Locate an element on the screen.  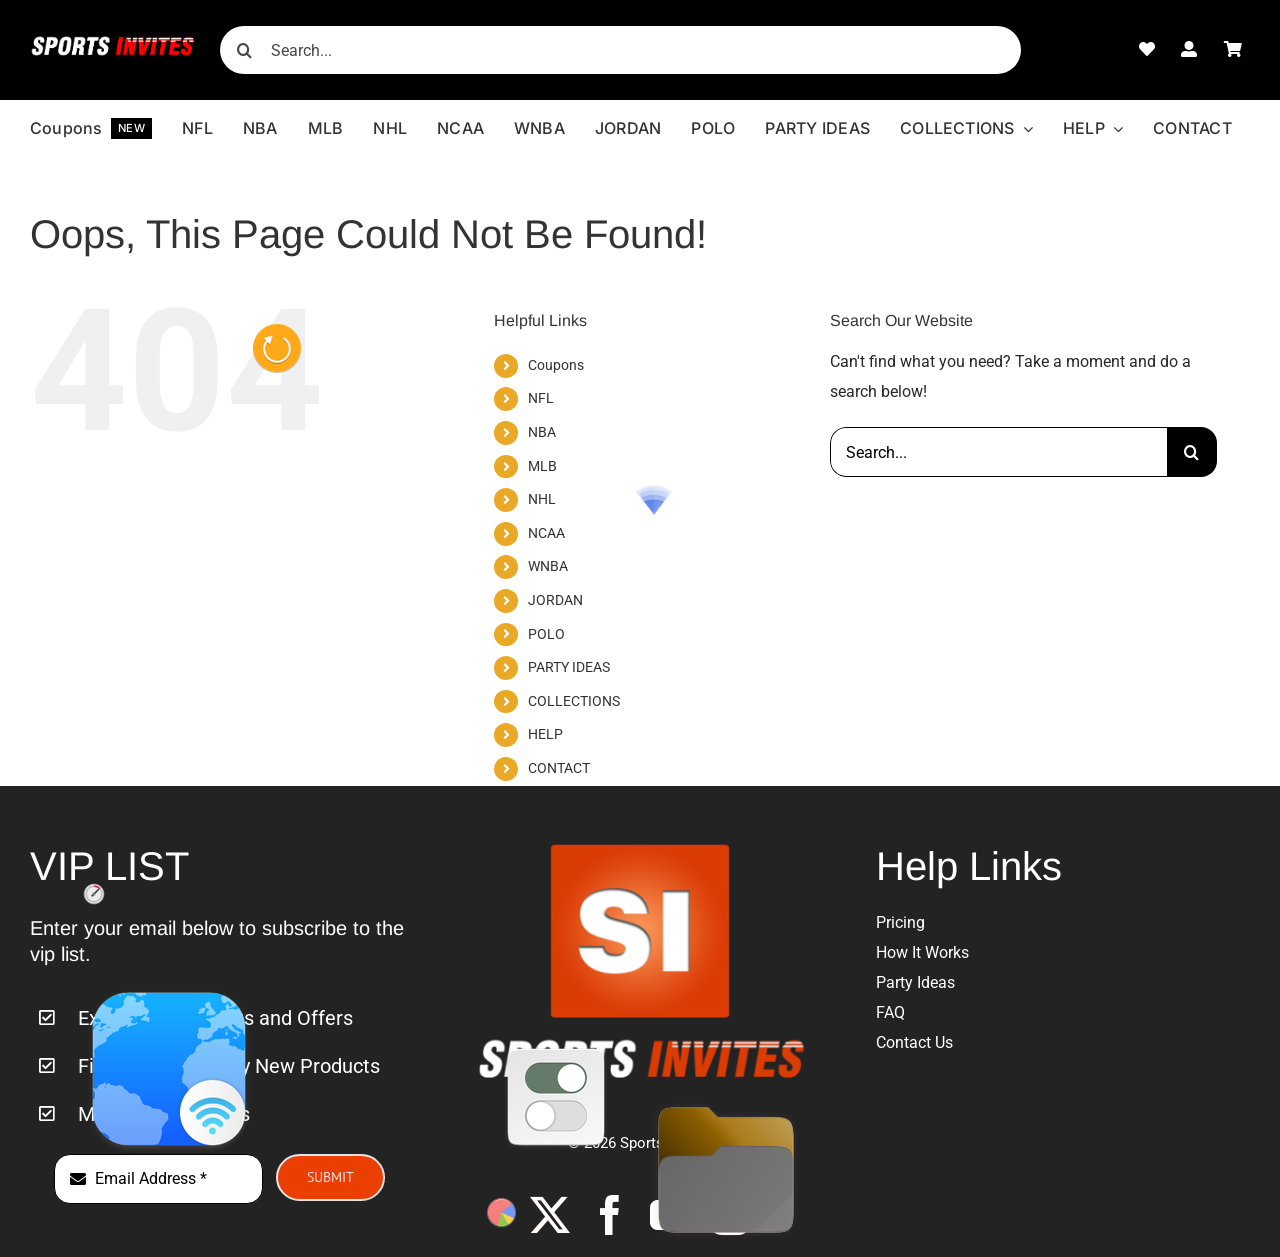
an open folder containing files is located at coordinates (726, 1170).